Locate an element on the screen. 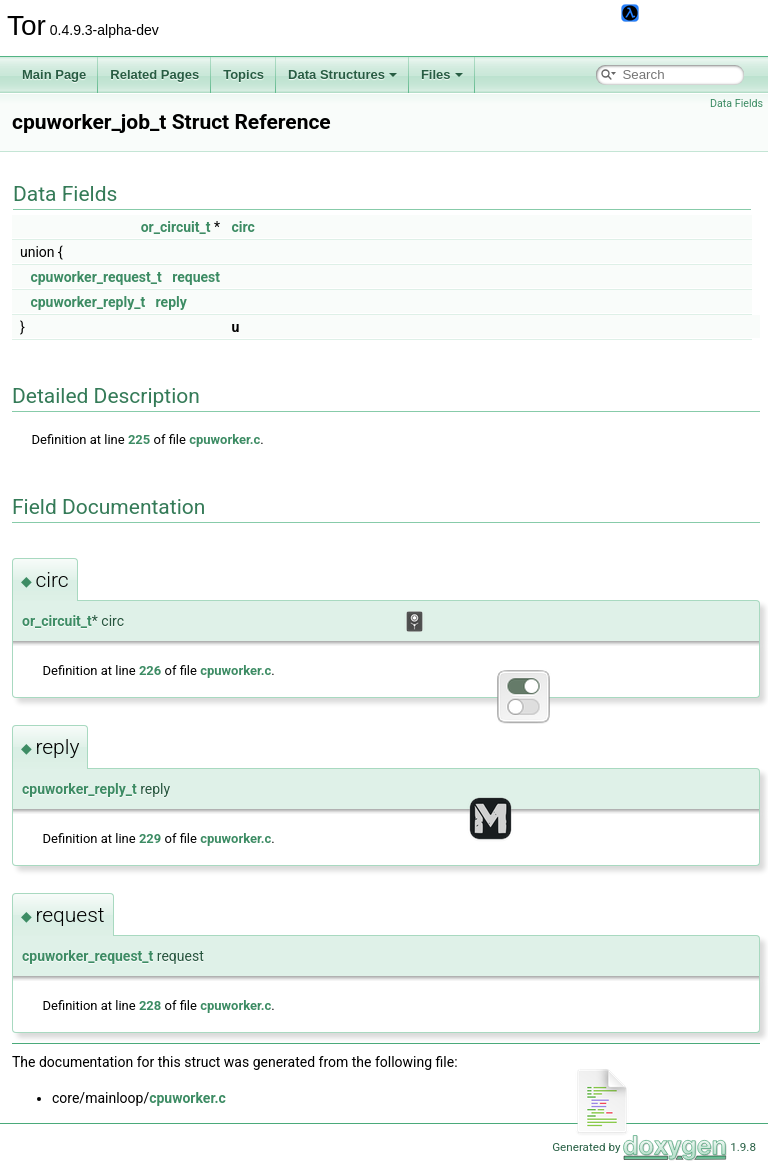 This screenshot has height=1163, width=768. launch metro exodus game is located at coordinates (490, 818).